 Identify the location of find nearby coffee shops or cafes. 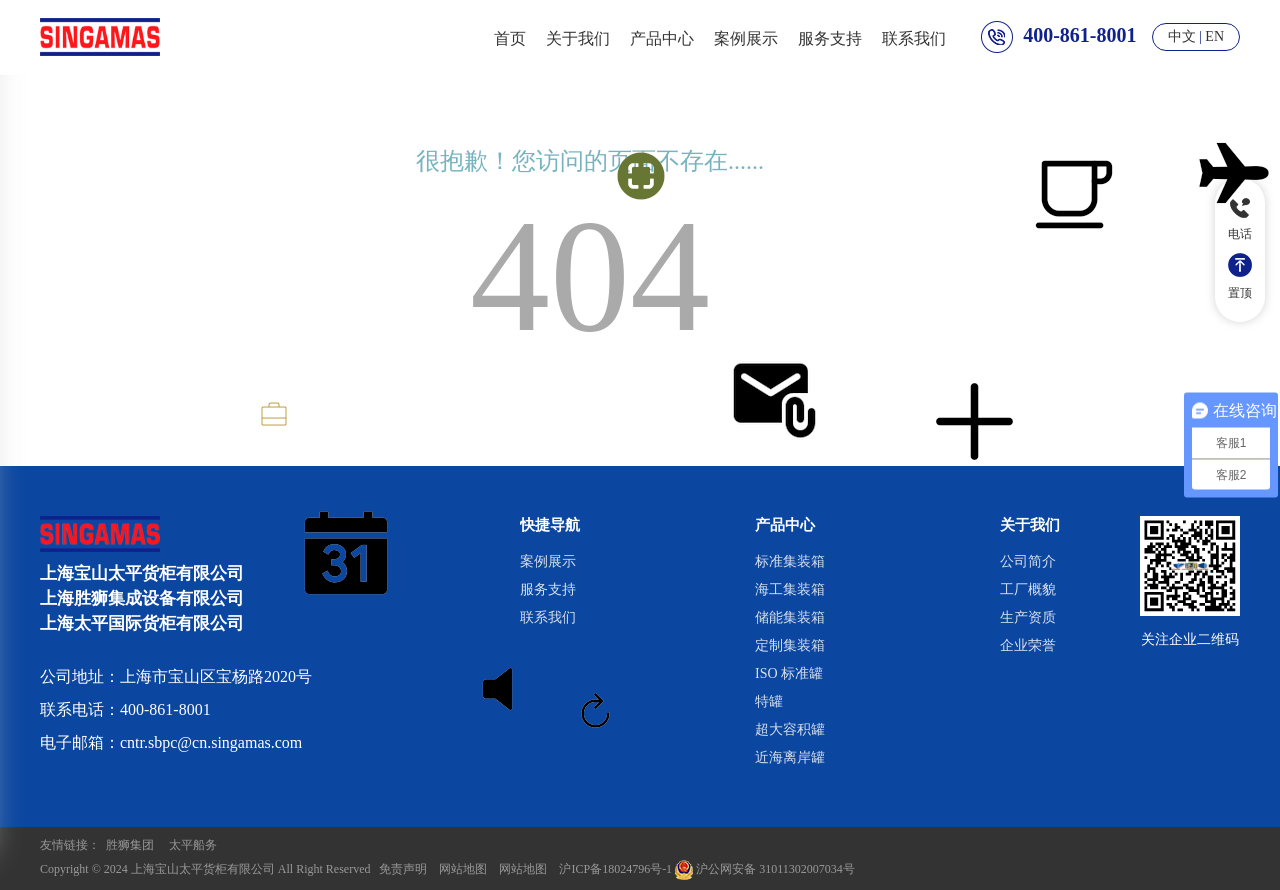
(1074, 196).